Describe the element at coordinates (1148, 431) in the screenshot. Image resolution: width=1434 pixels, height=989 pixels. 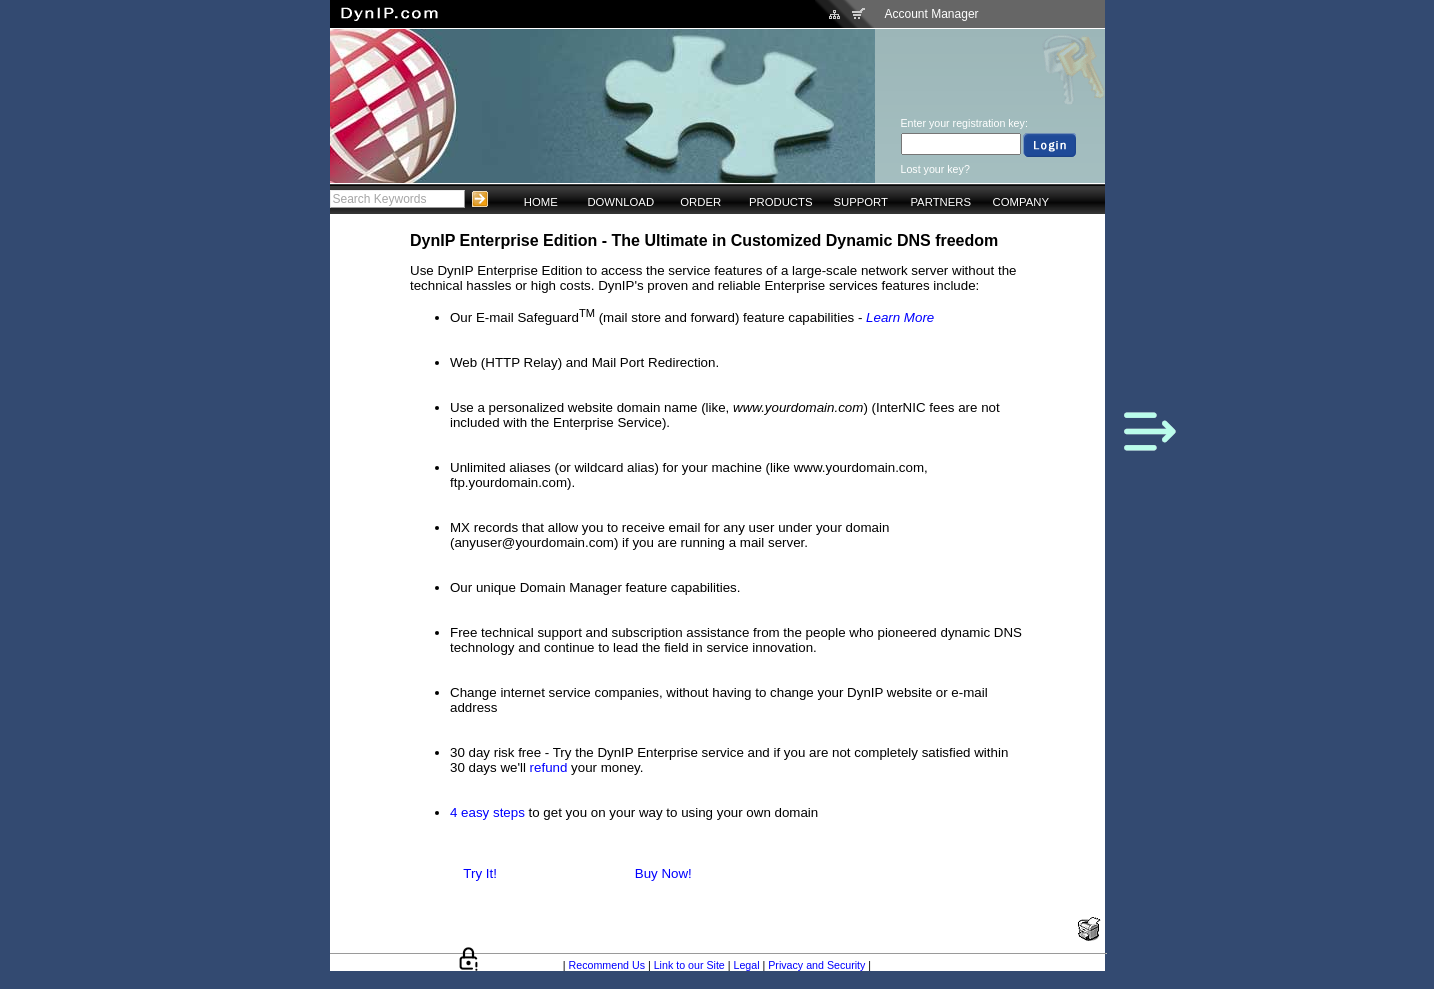
I see `disable text wrapping in editor` at that location.